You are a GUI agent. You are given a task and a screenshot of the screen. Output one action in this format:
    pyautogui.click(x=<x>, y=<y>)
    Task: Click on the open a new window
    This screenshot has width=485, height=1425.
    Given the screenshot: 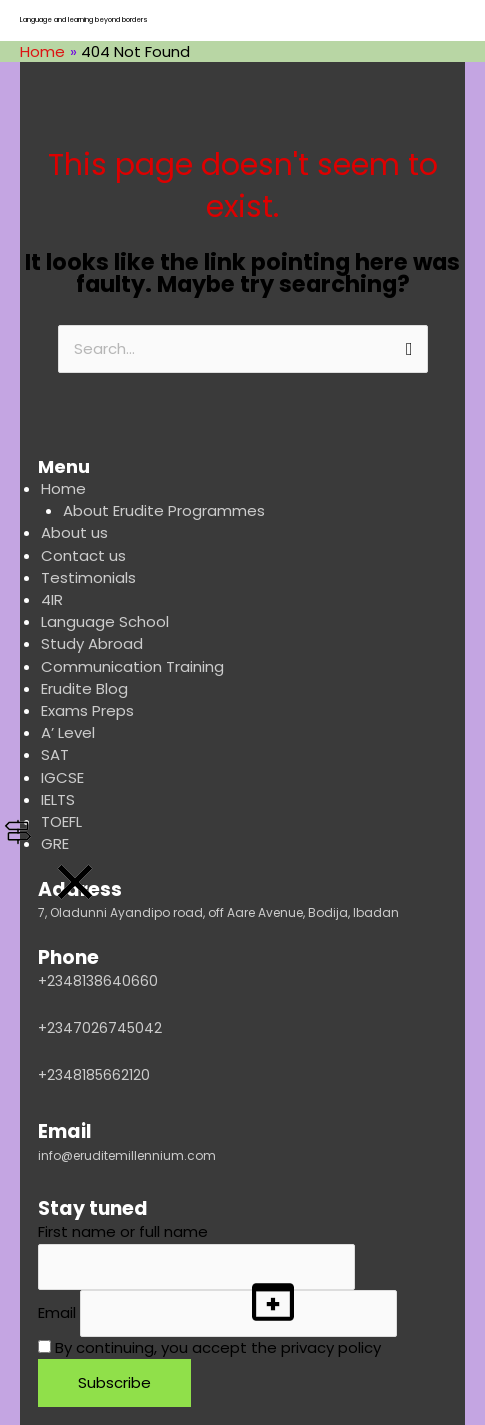 What is the action you would take?
    pyautogui.click(x=273, y=1302)
    